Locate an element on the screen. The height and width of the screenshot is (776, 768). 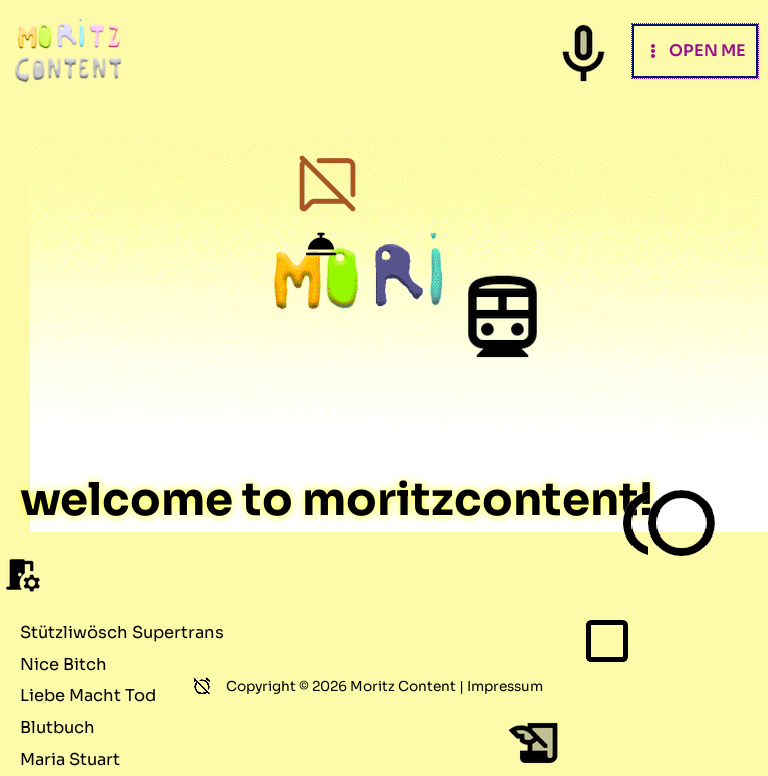
tap to start voice input is located at coordinates (583, 54).